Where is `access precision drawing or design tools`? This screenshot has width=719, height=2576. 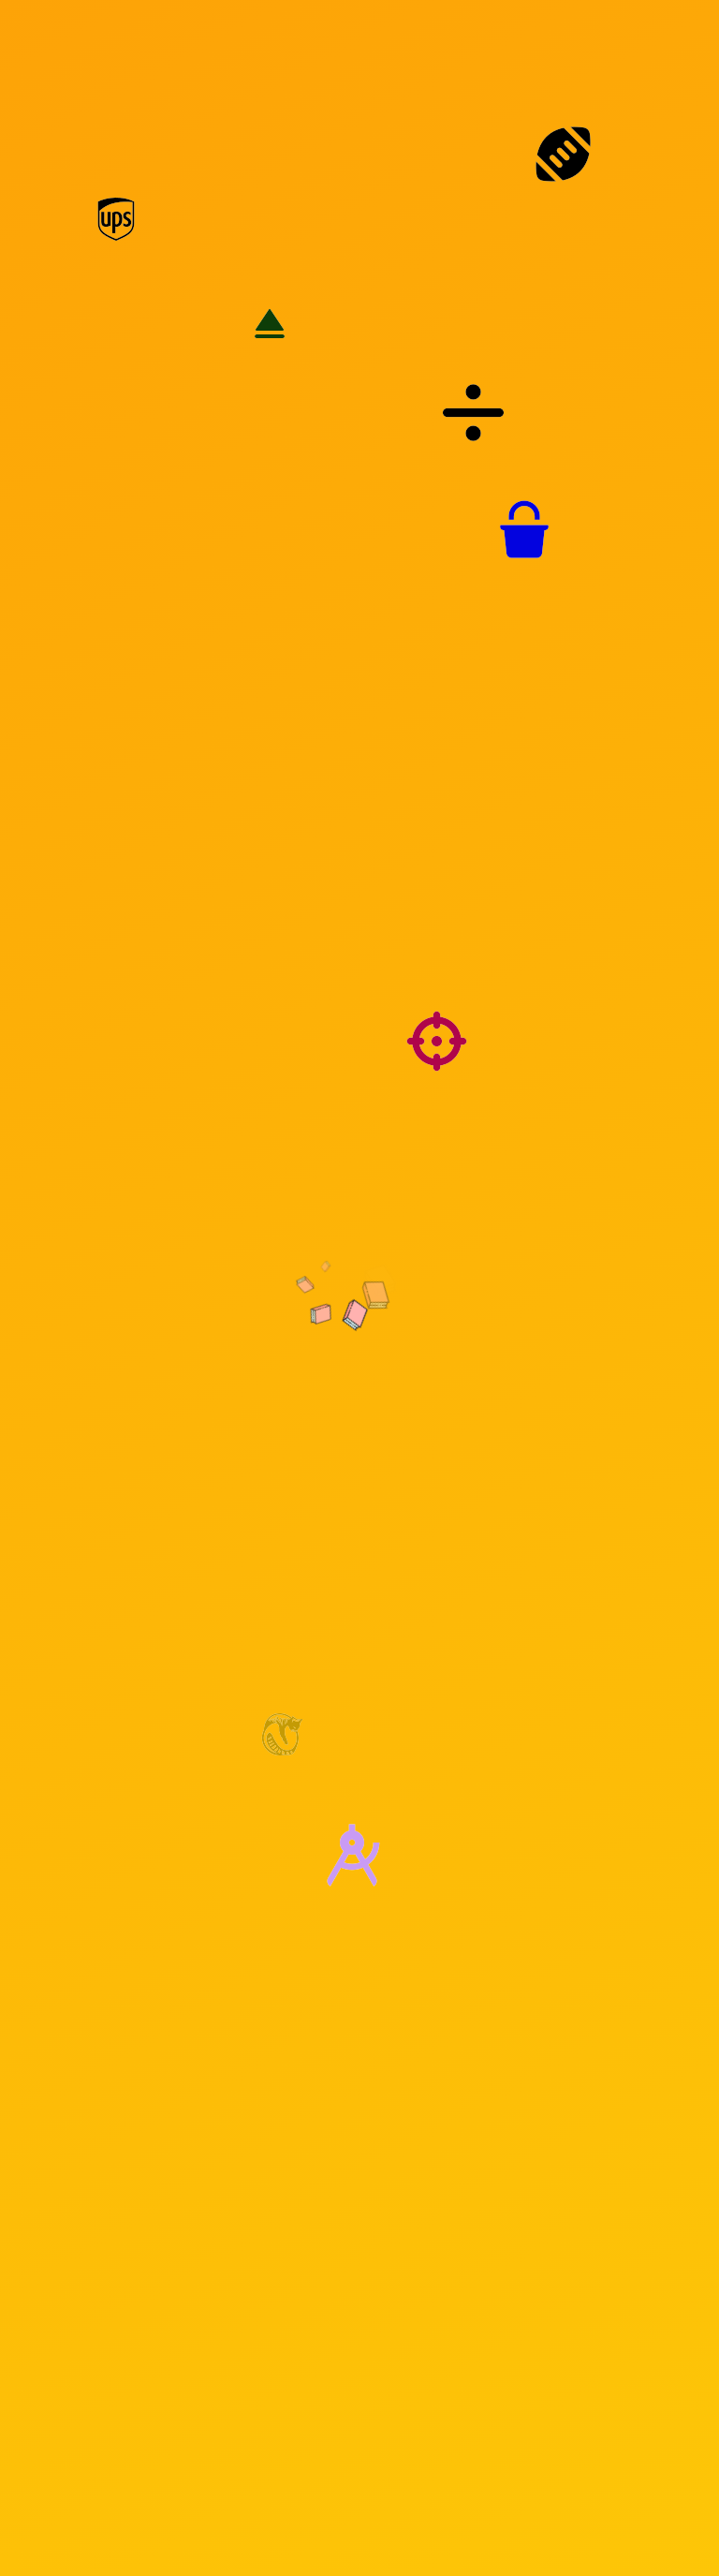 access precision drawing or design tools is located at coordinates (352, 1855).